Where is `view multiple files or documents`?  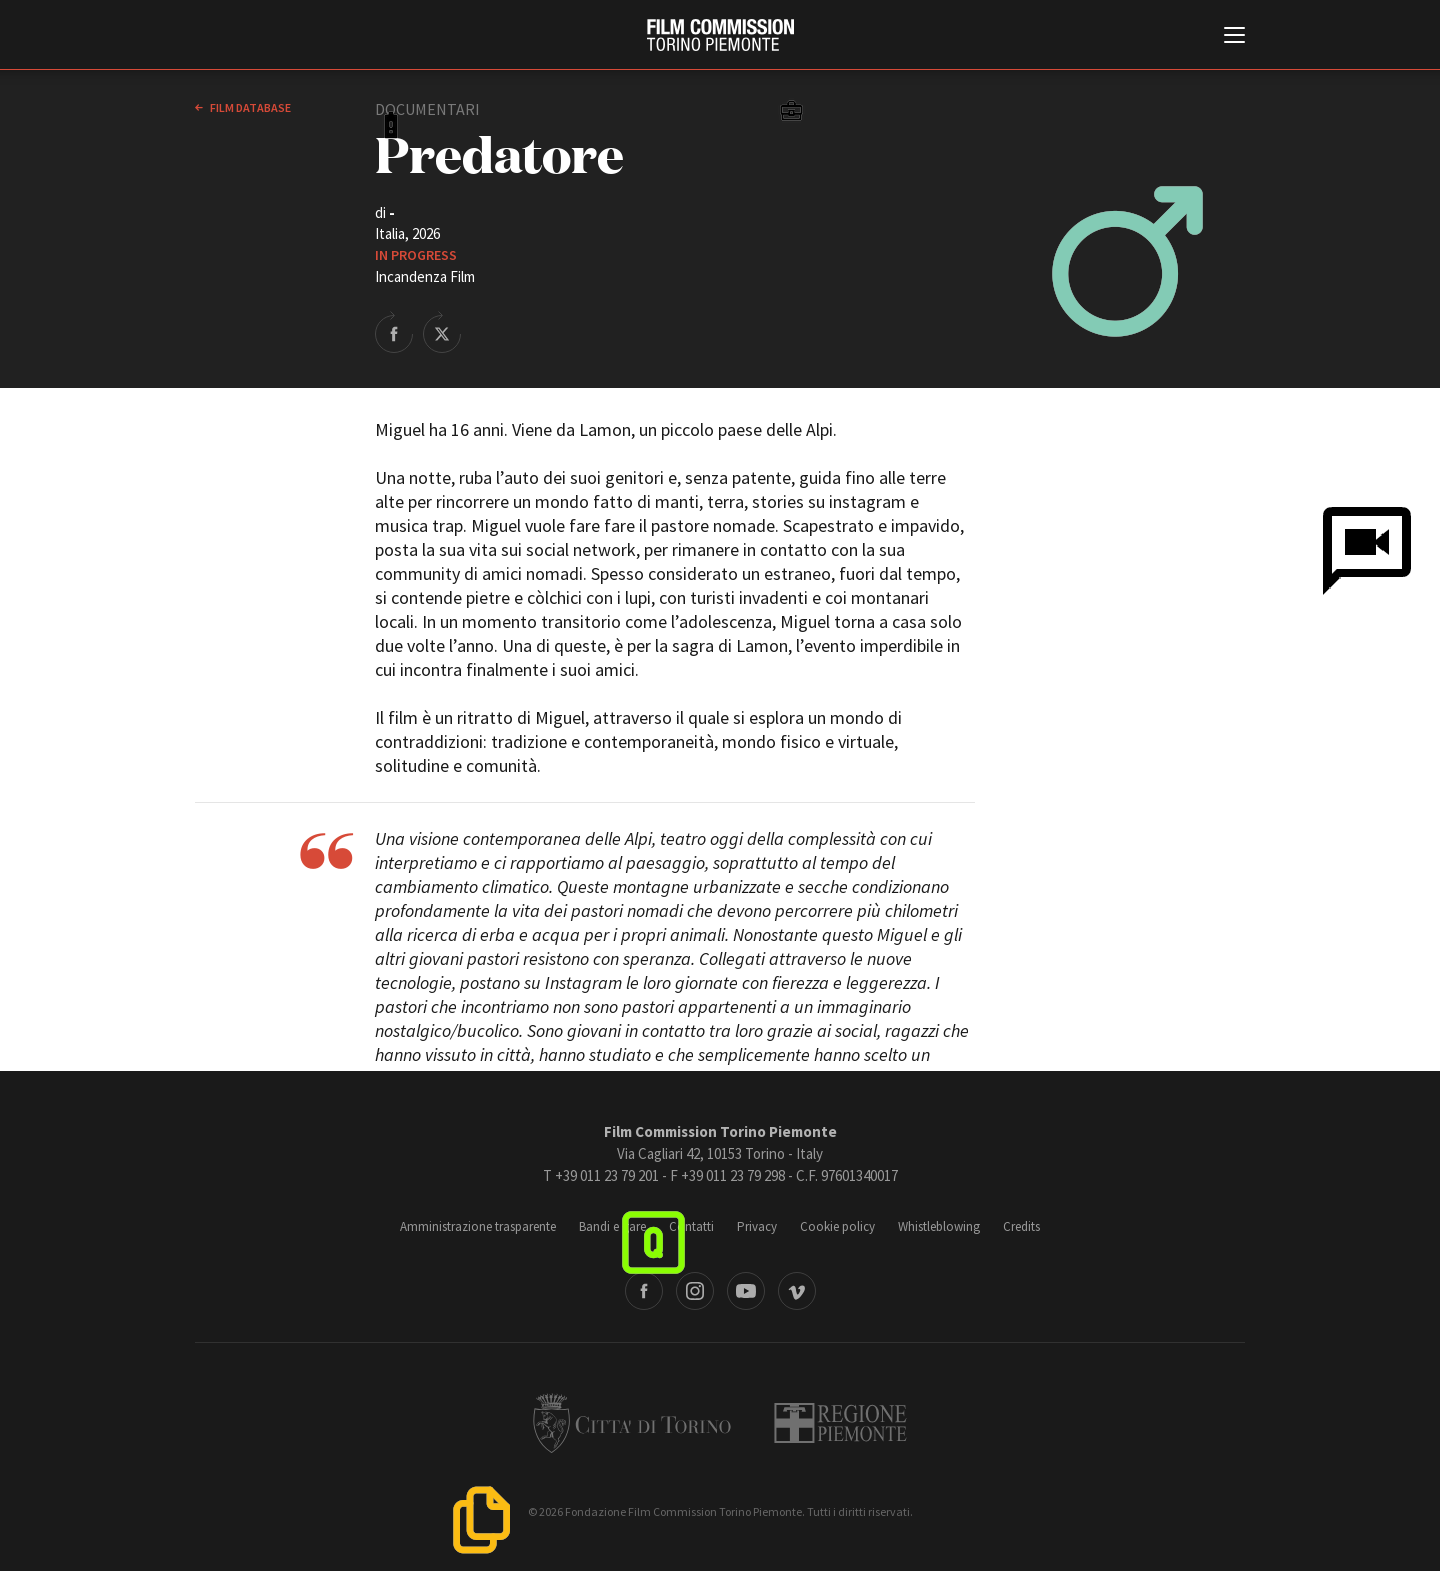
view multiple files or documents is located at coordinates (480, 1520).